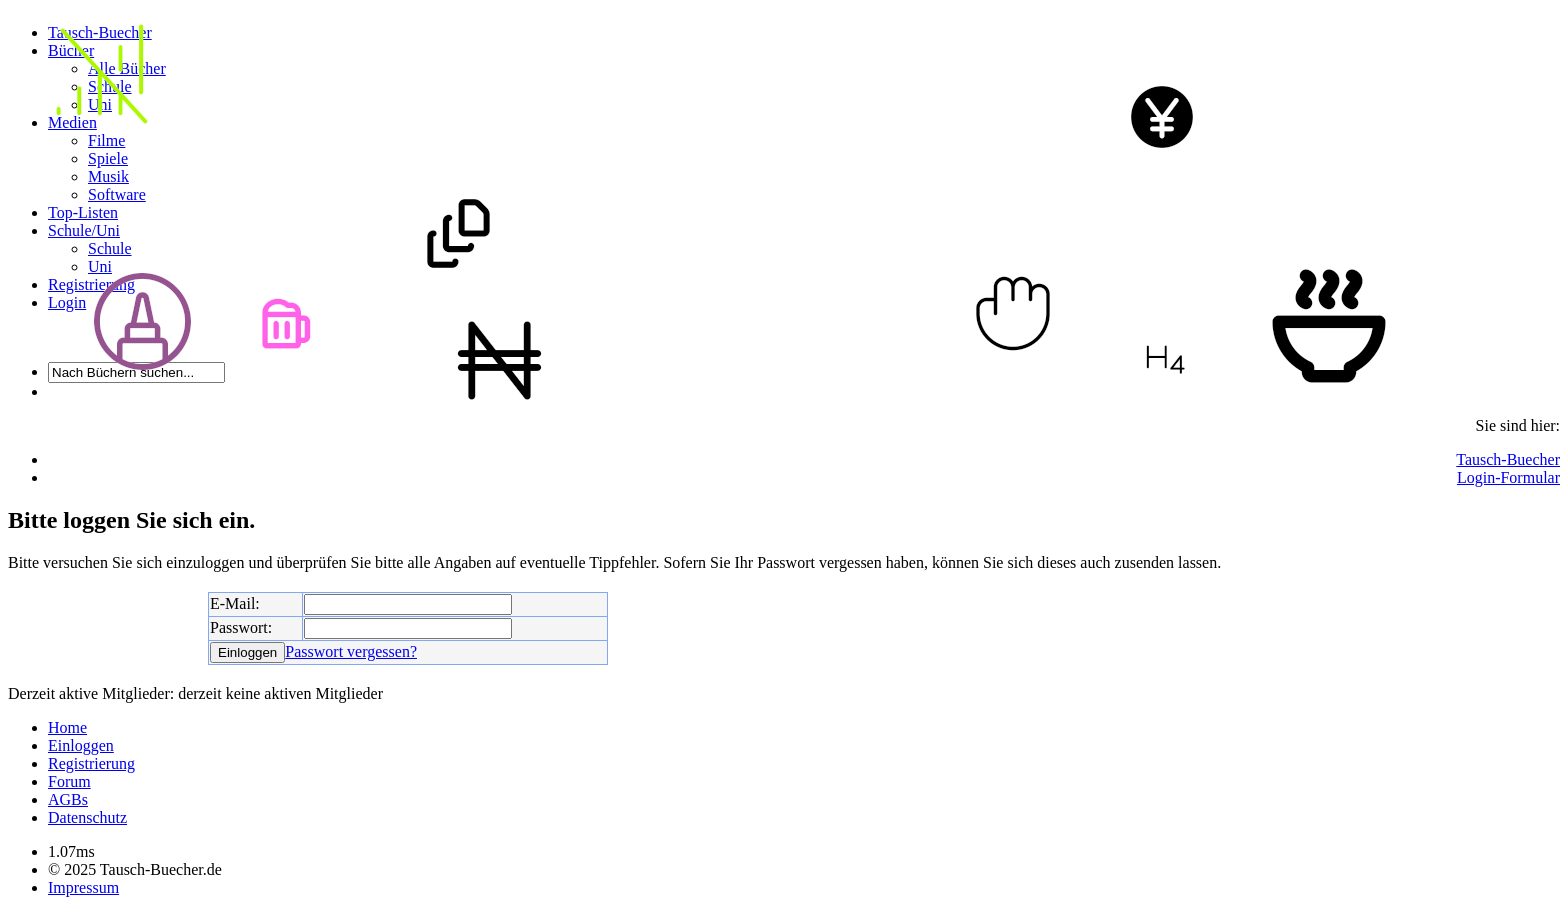 The image size is (1568, 913). What do you see at coordinates (458, 233) in the screenshot?
I see `view stacked or grouped files` at bounding box center [458, 233].